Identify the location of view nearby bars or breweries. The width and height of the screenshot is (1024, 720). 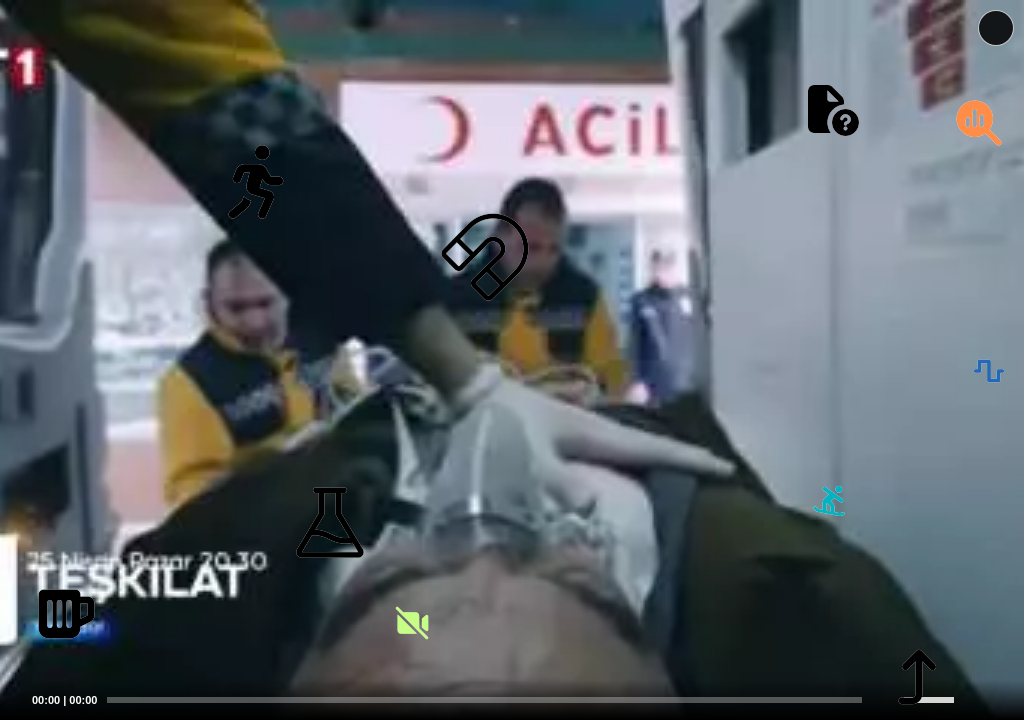
(63, 614).